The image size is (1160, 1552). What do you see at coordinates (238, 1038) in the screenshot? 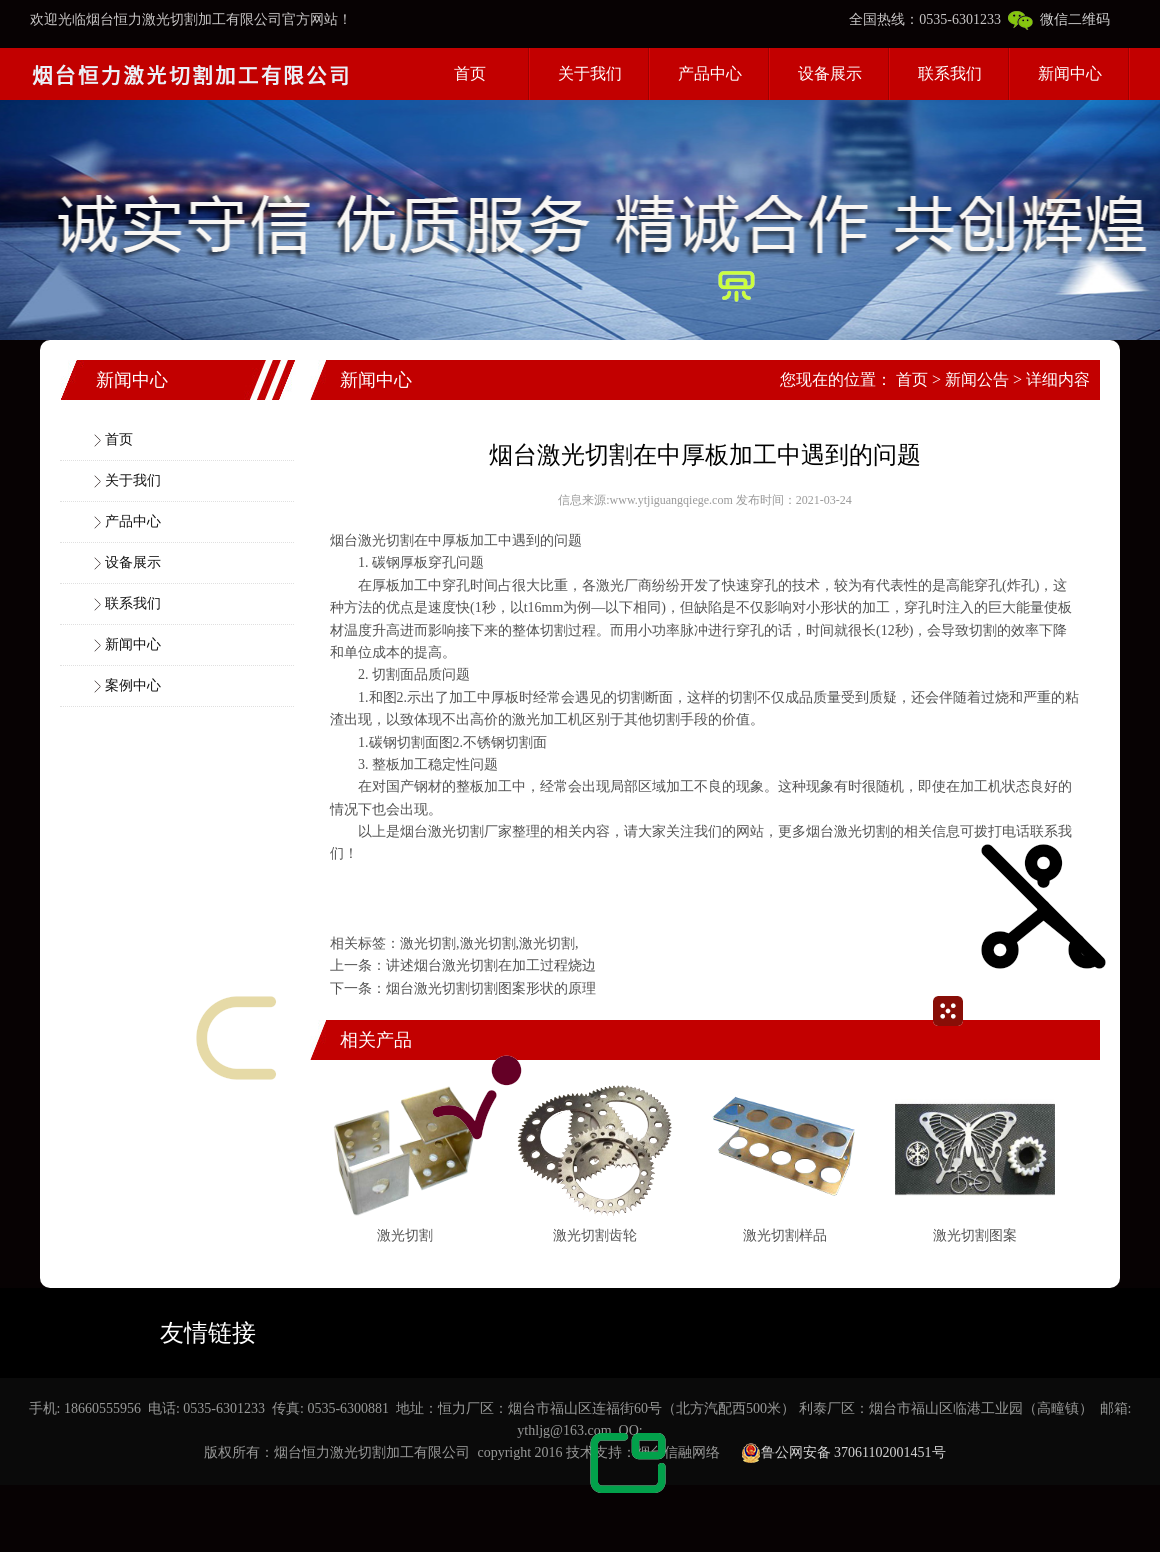
I see `indicates a proper subset relationship in mathematical notation` at bounding box center [238, 1038].